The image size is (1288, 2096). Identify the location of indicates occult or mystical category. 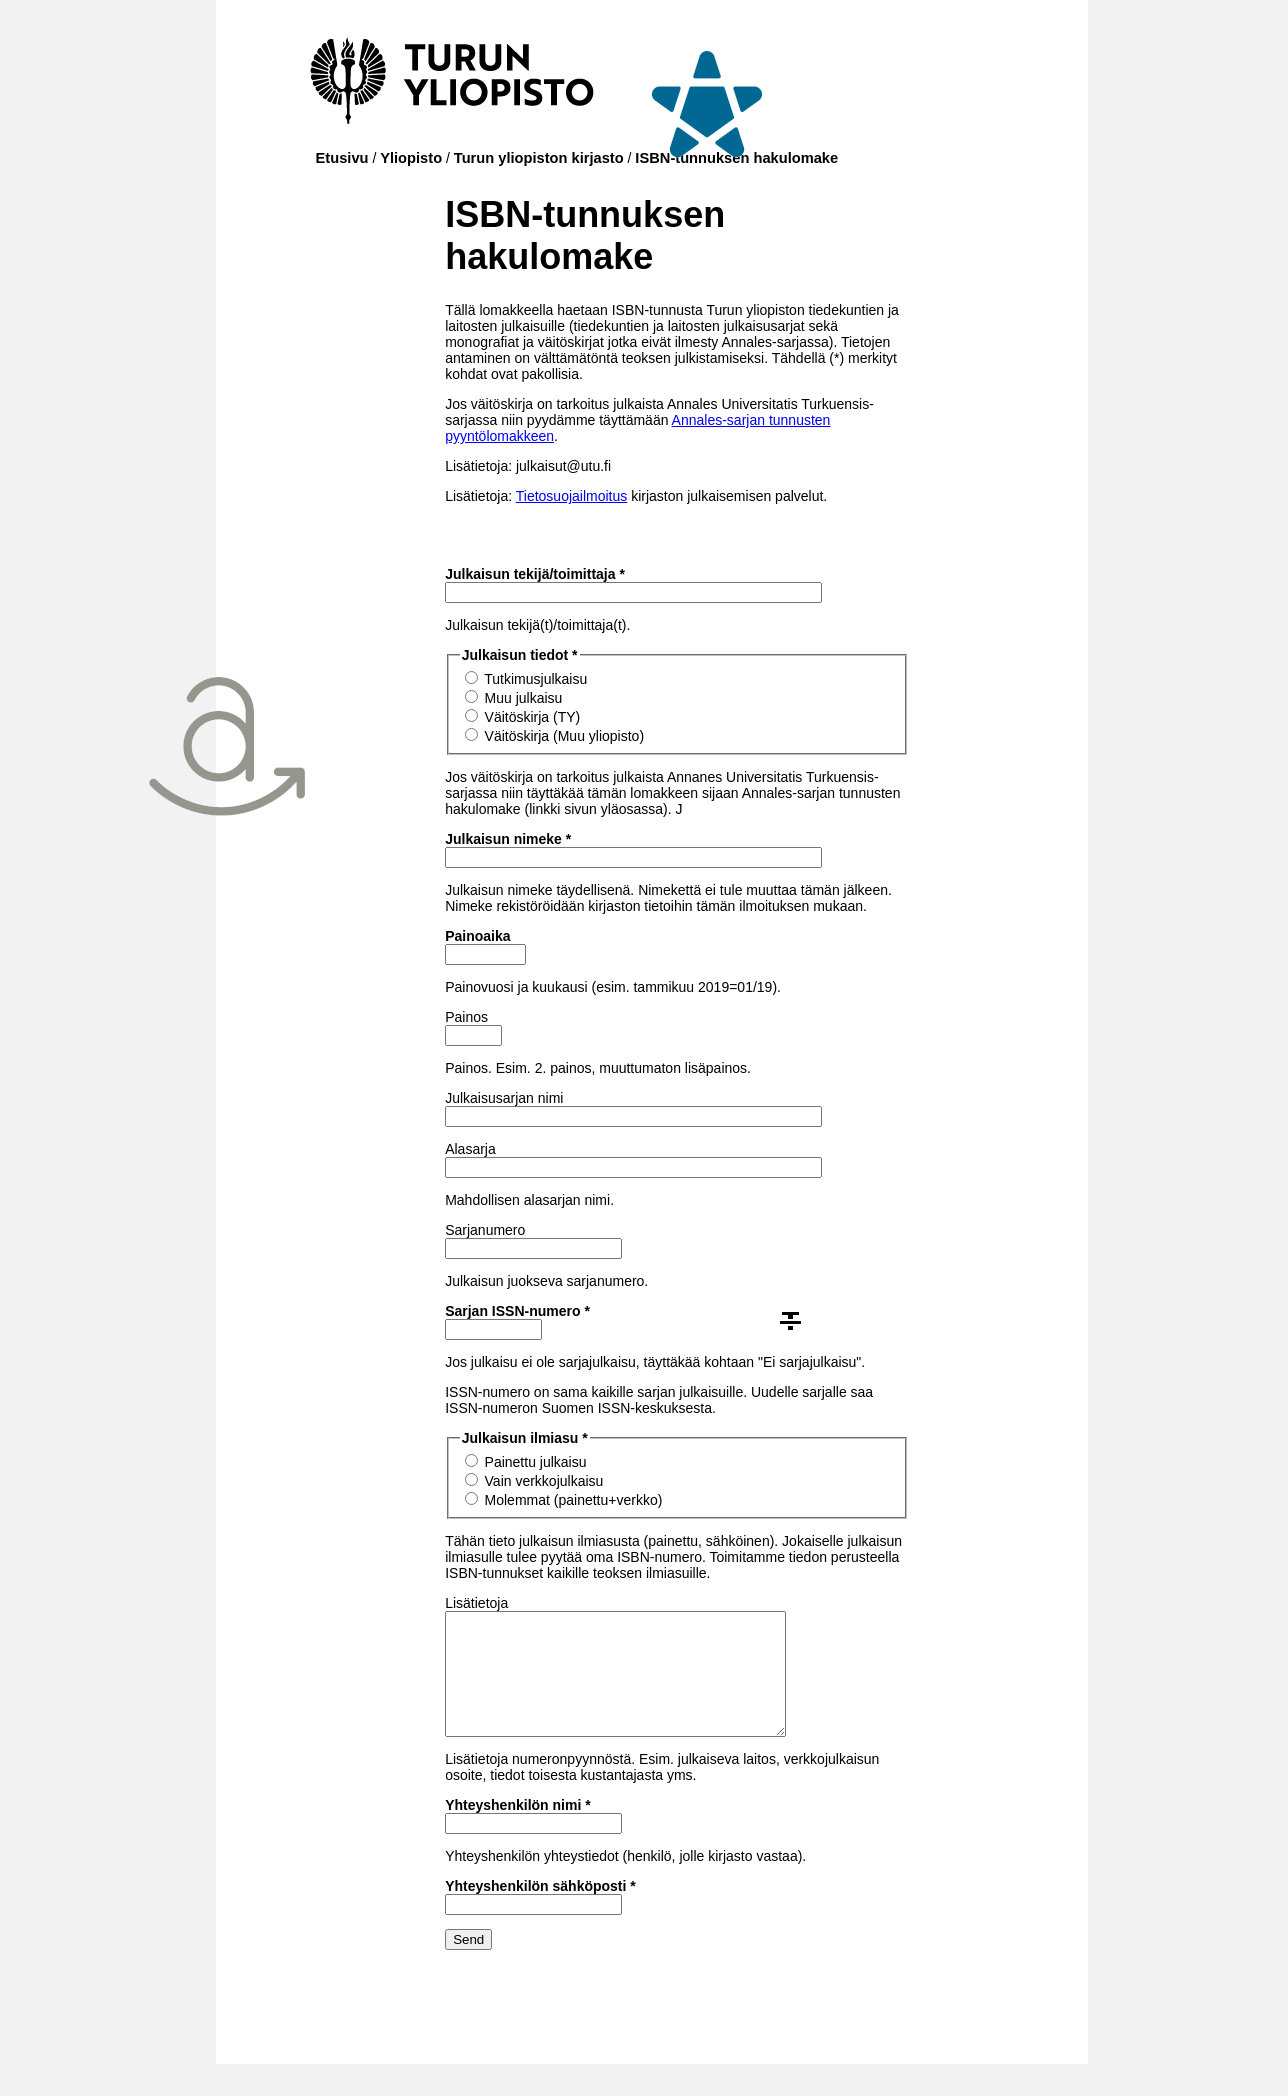
(707, 110).